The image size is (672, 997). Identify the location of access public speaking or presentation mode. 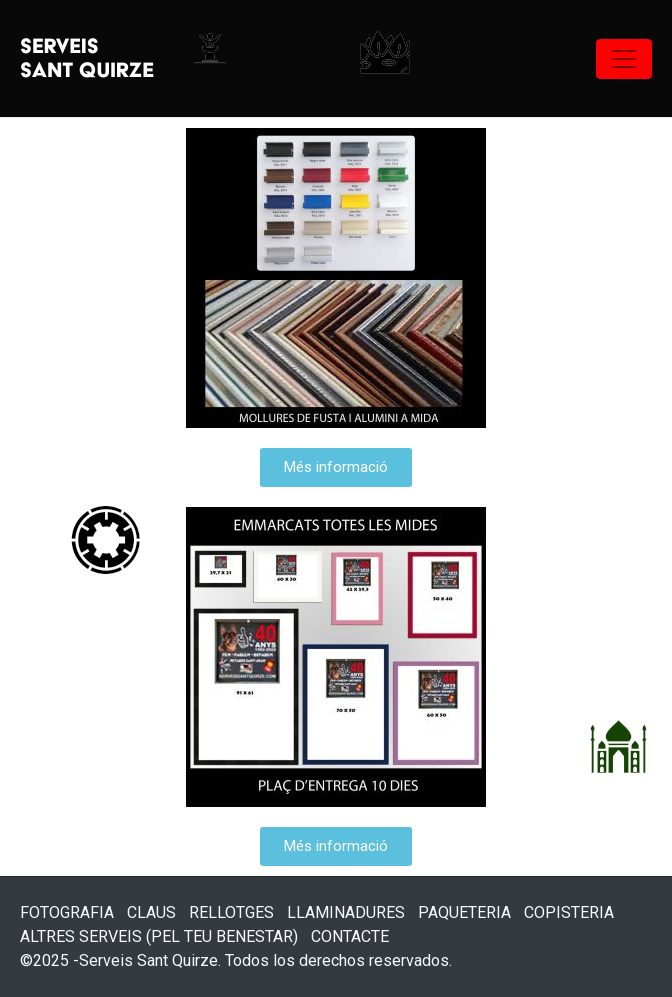
(210, 48).